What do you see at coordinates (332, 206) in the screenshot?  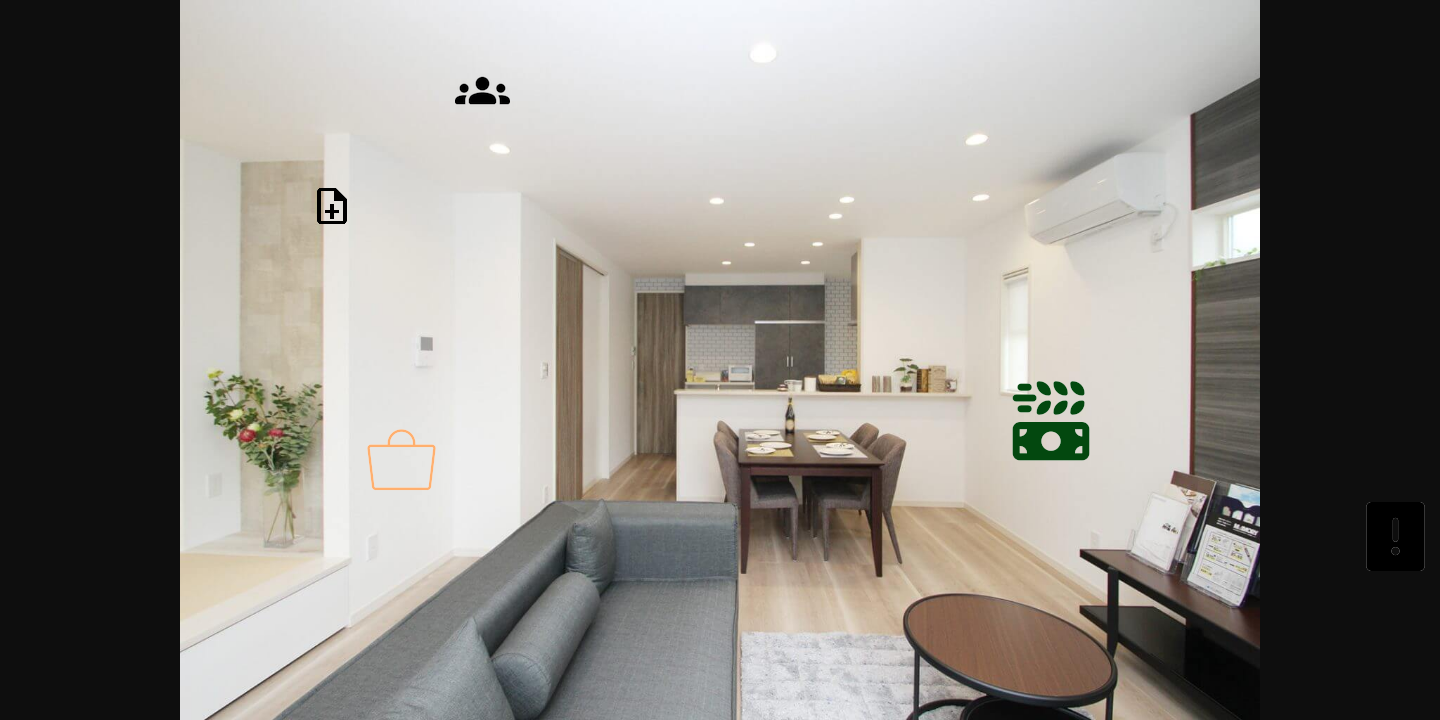 I see `create a new note or document` at bounding box center [332, 206].